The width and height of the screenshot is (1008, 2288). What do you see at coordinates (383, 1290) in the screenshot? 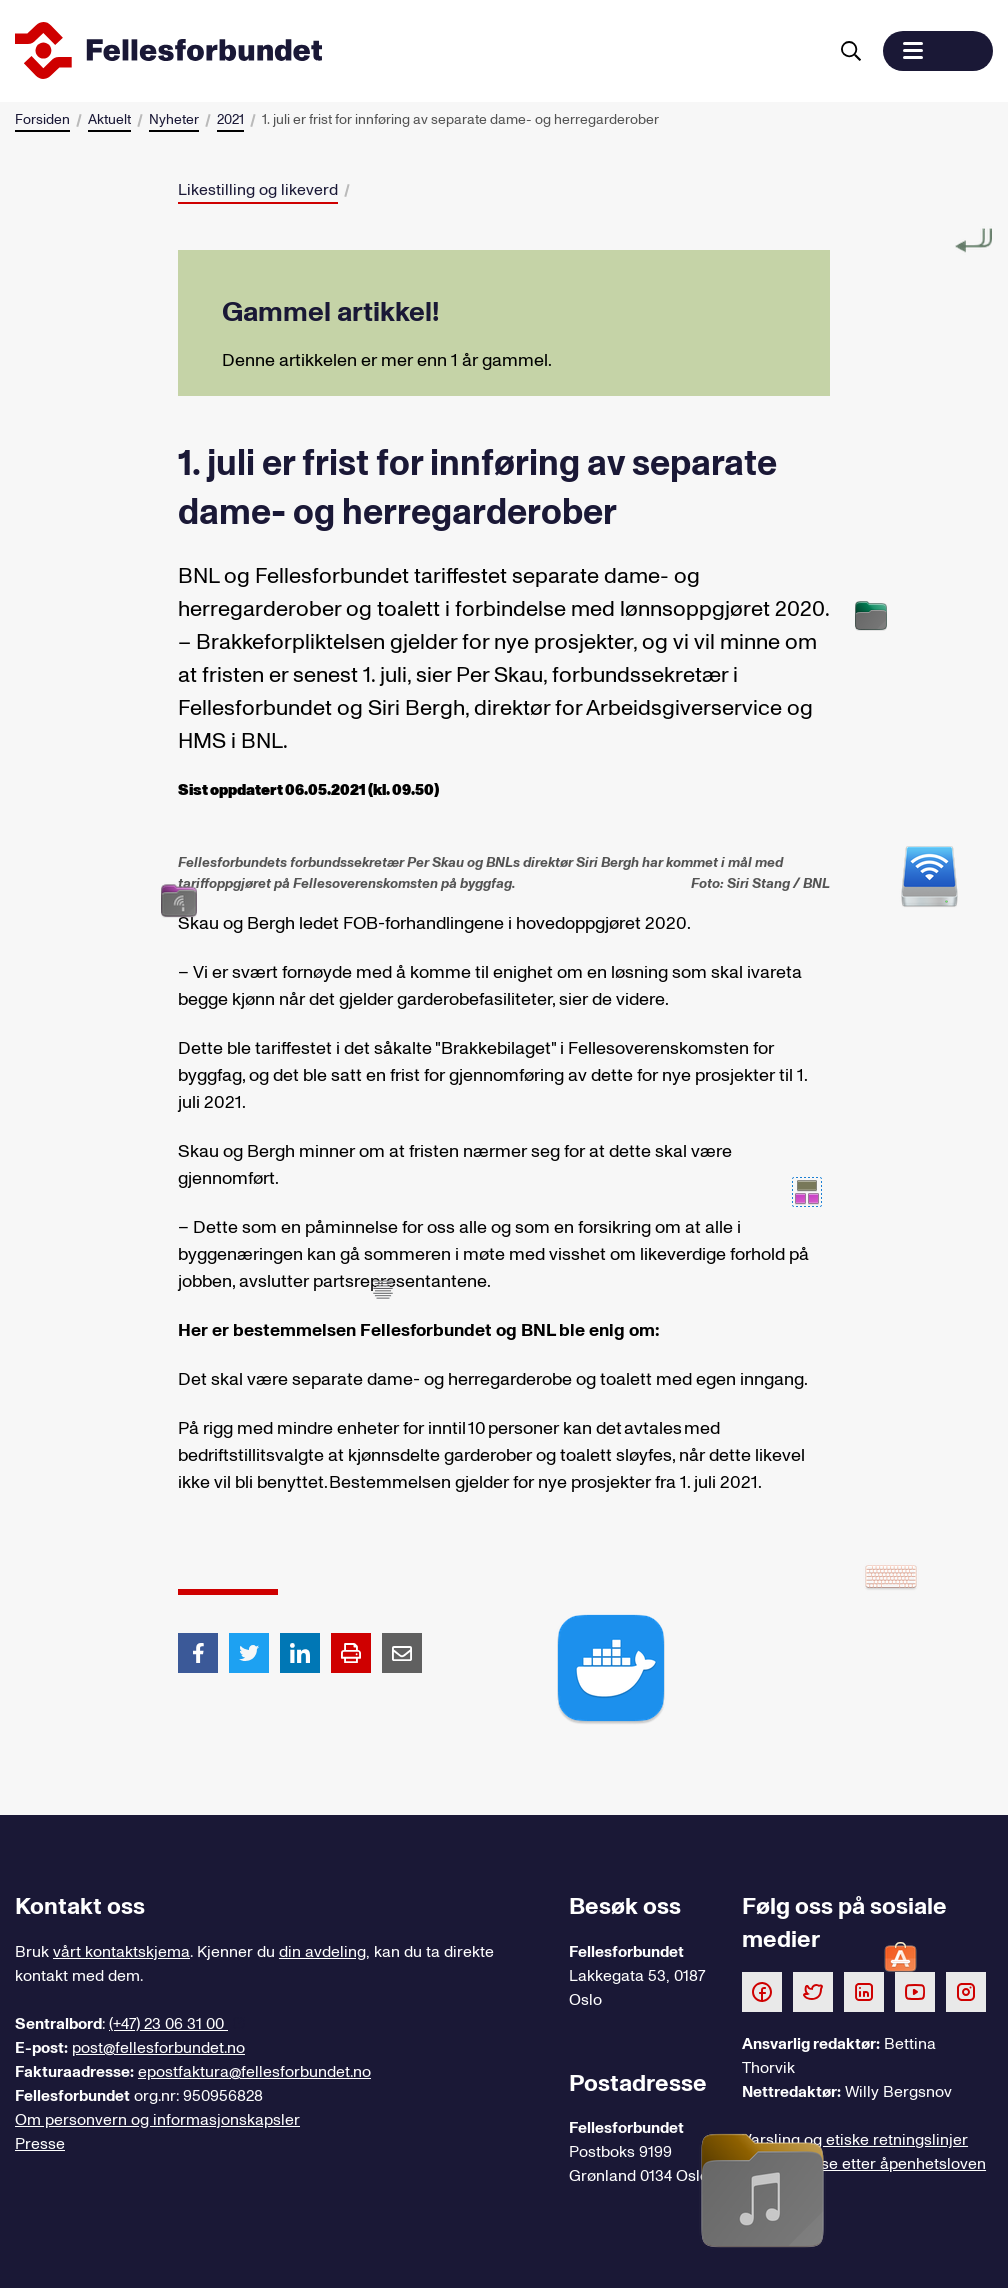
I see `center align text` at bounding box center [383, 1290].